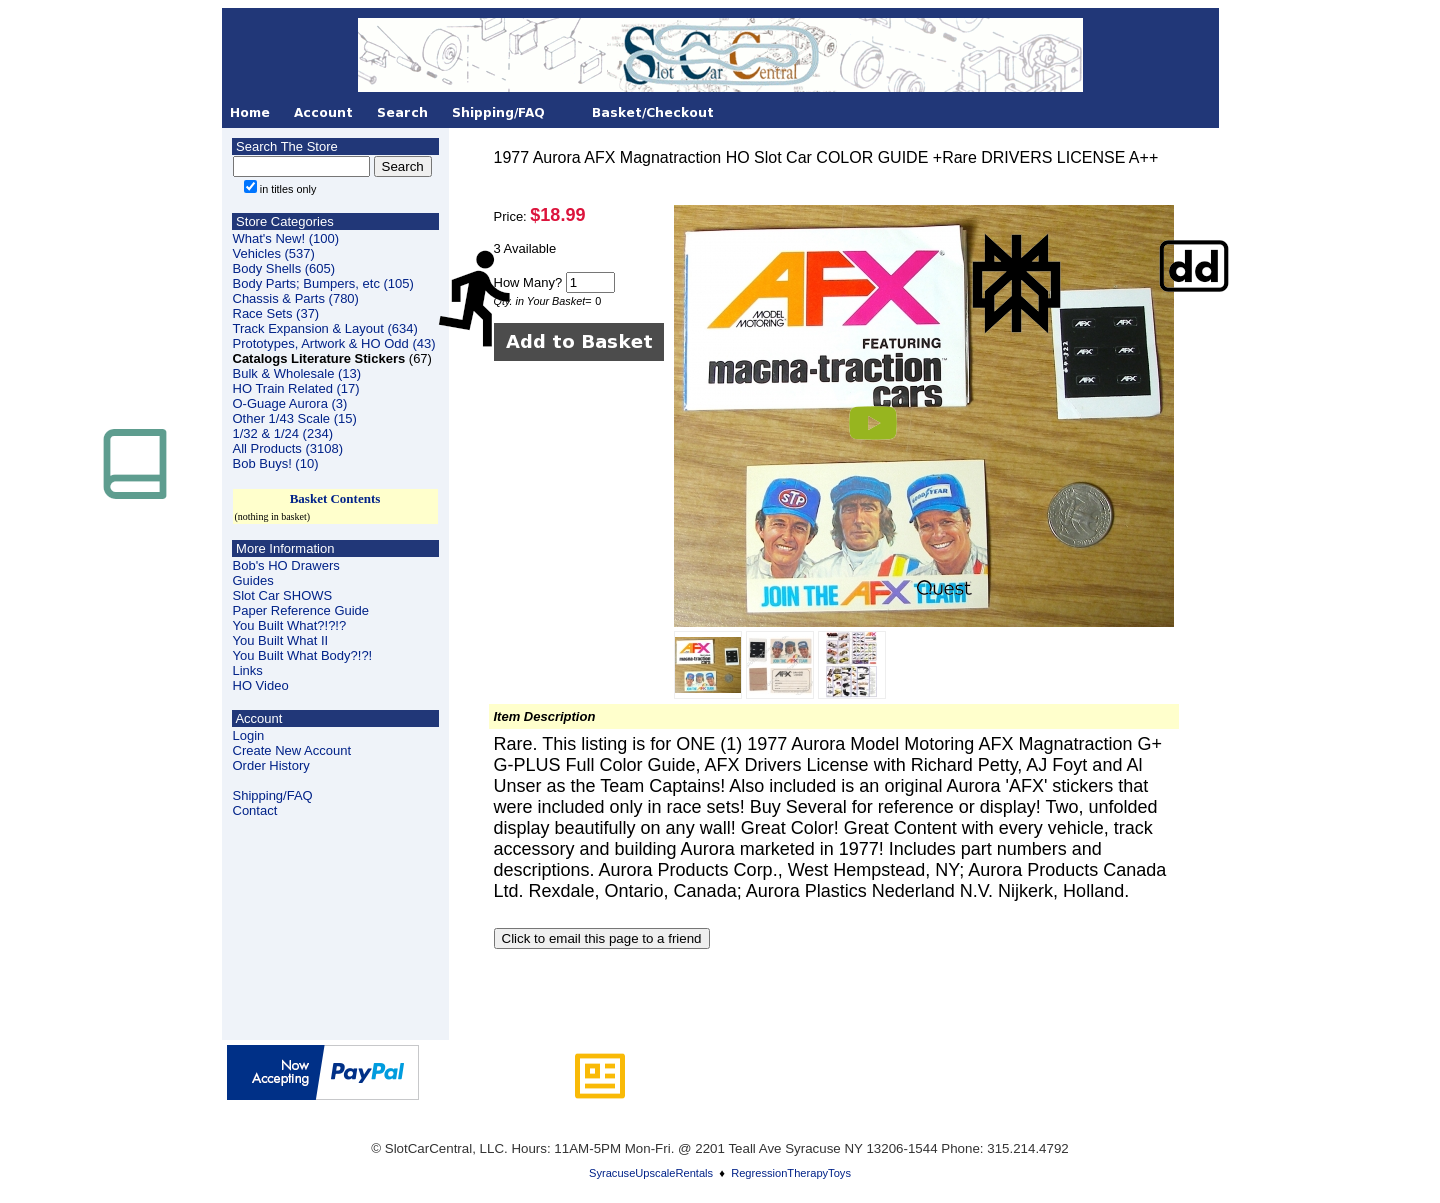  I want to click on open perplexity ai app, so click(1016, 283).